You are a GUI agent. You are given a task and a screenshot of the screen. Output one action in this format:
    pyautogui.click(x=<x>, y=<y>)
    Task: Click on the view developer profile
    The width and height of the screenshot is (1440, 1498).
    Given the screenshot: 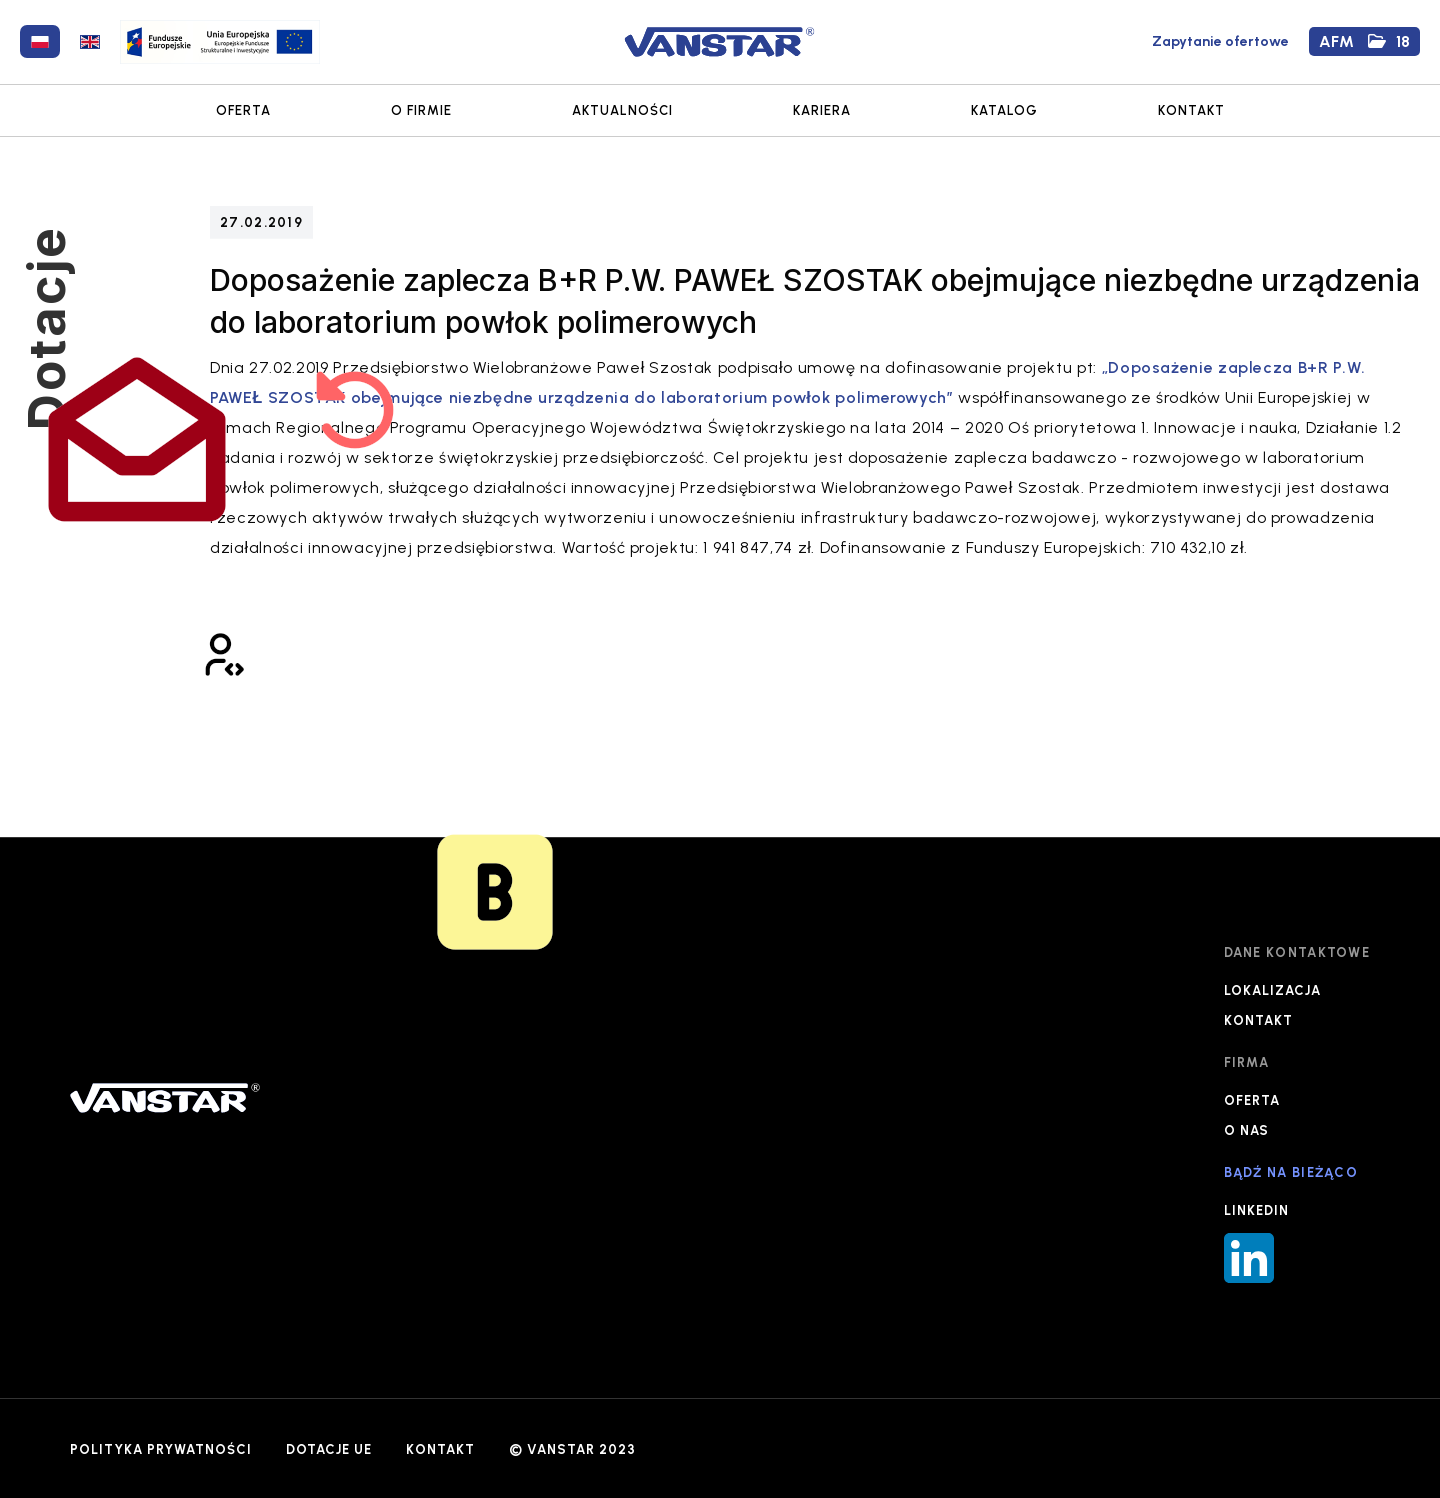 What is the action you would take?
    pyautogui.click(x=220, y=654)
    